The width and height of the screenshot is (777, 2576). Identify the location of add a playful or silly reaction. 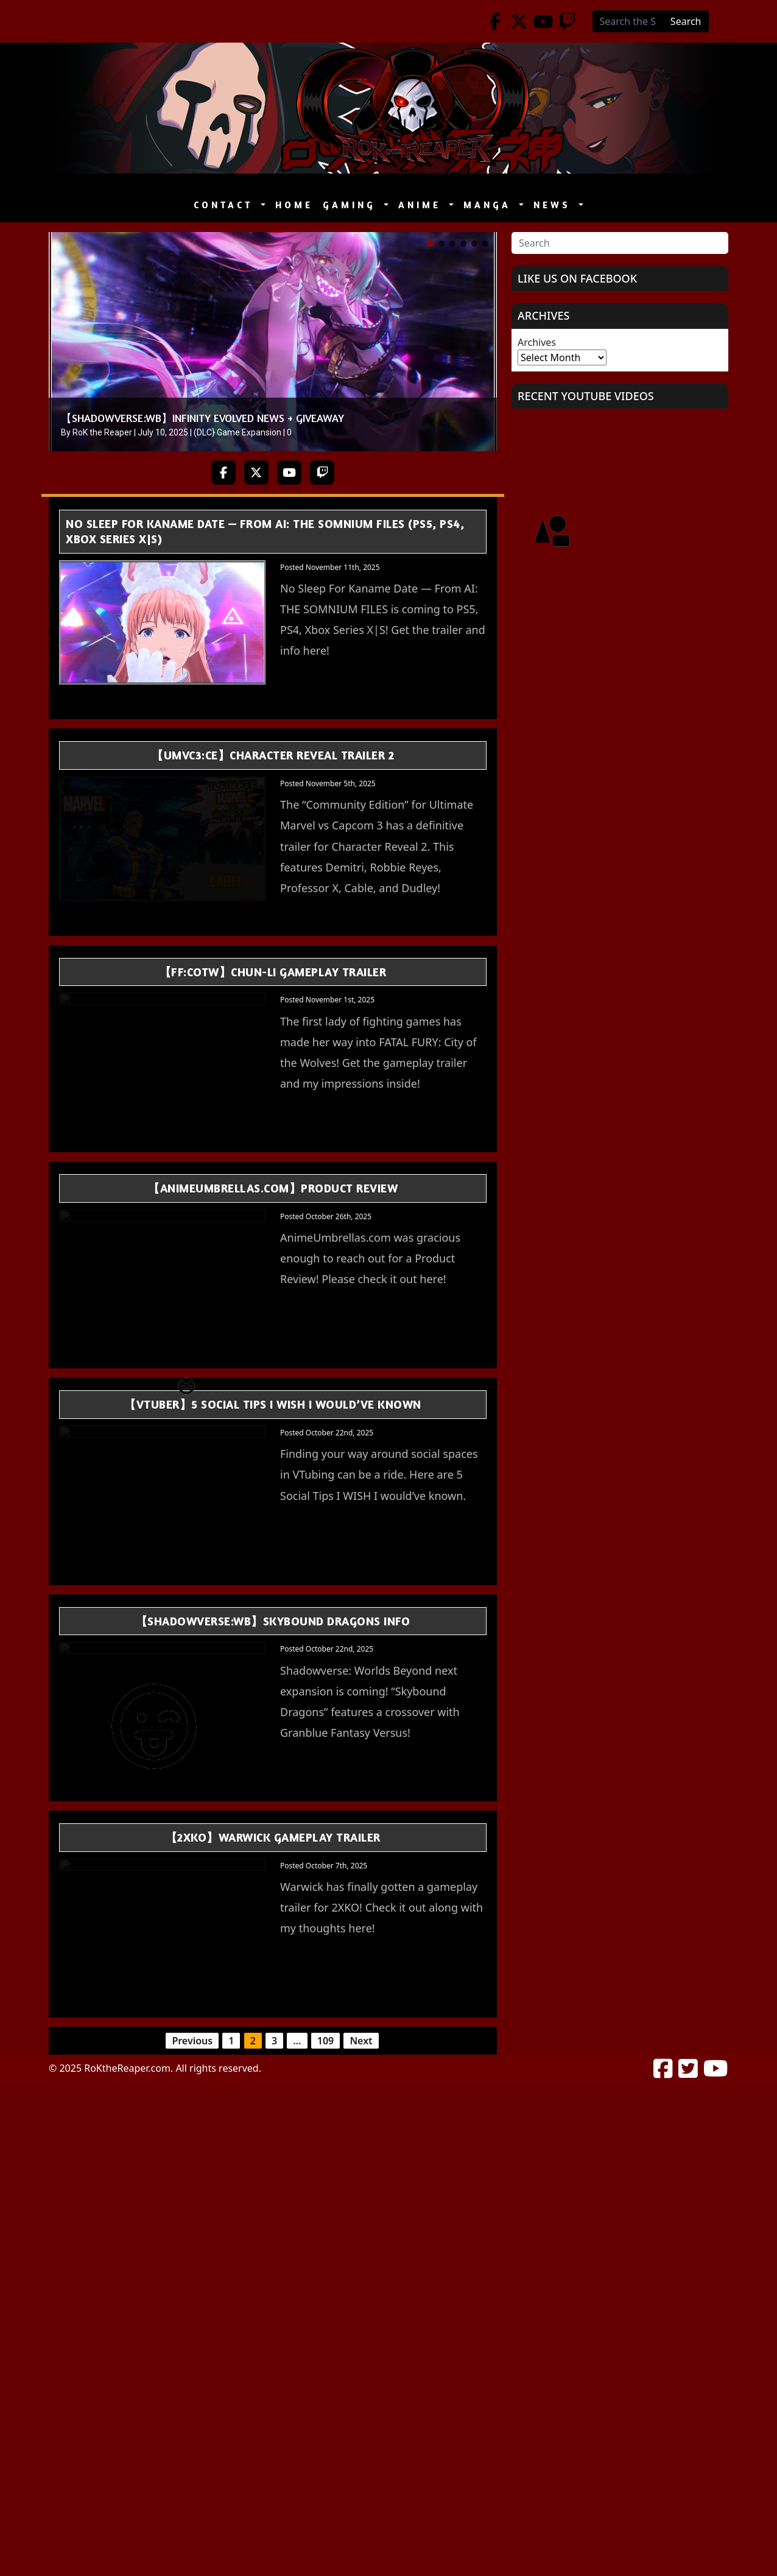
(154, 1726).